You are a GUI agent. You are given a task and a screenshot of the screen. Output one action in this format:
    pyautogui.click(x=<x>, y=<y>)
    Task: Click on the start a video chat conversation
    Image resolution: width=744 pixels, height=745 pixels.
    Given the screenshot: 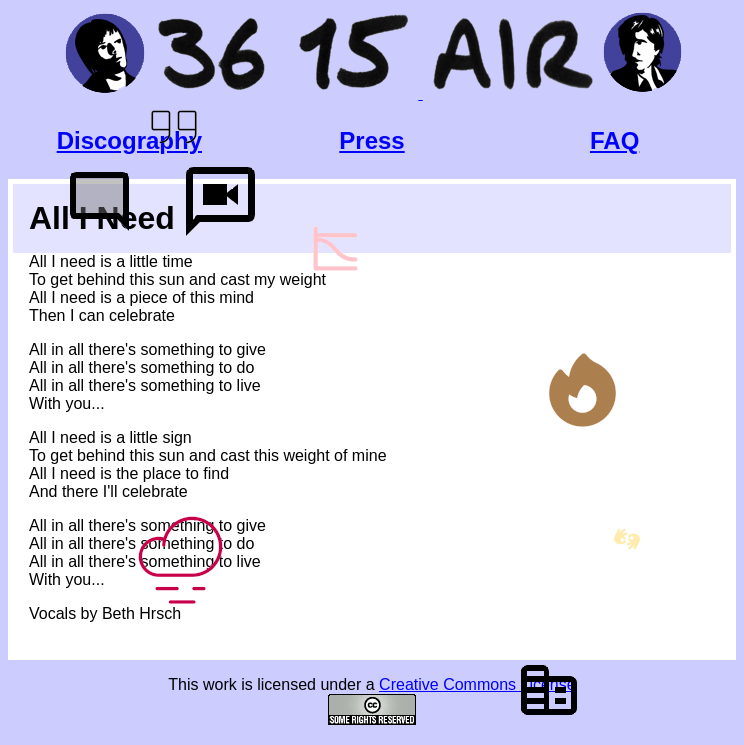 What is the action you would take?
    pyautogui.click(x=220, y=201)
    